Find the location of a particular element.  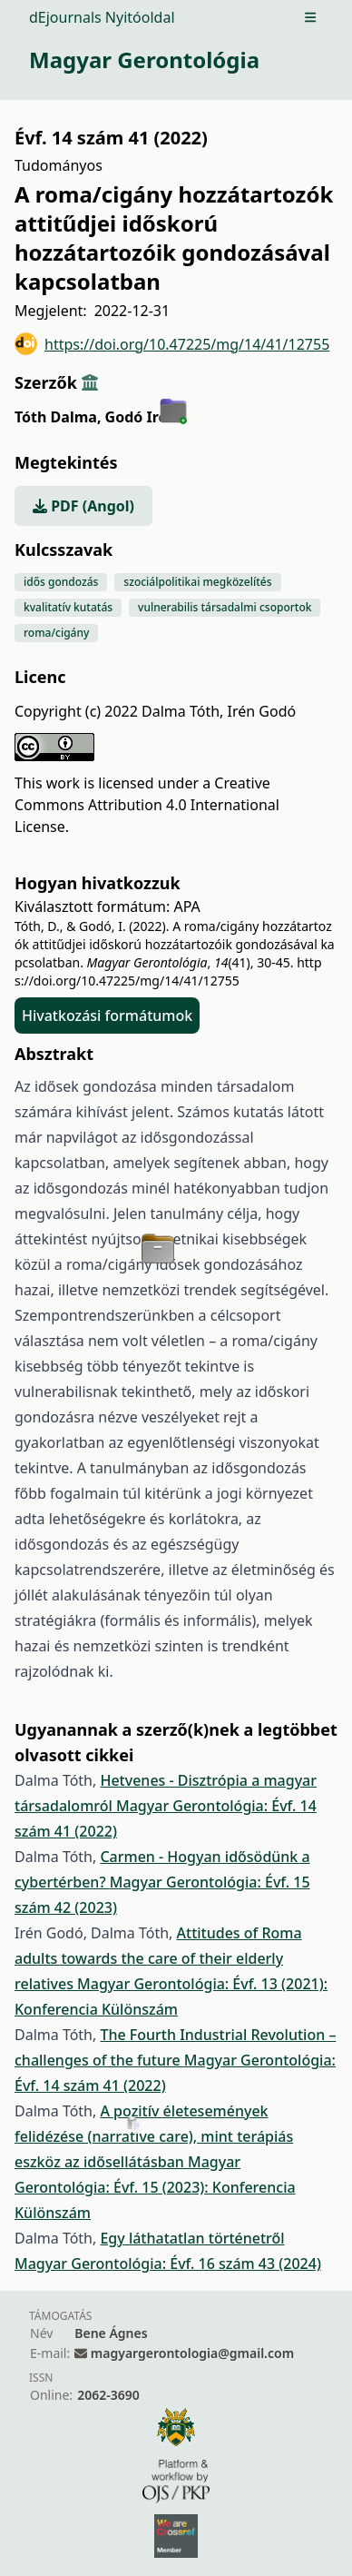

open the file manager application is located at coordinates (158, 1248).